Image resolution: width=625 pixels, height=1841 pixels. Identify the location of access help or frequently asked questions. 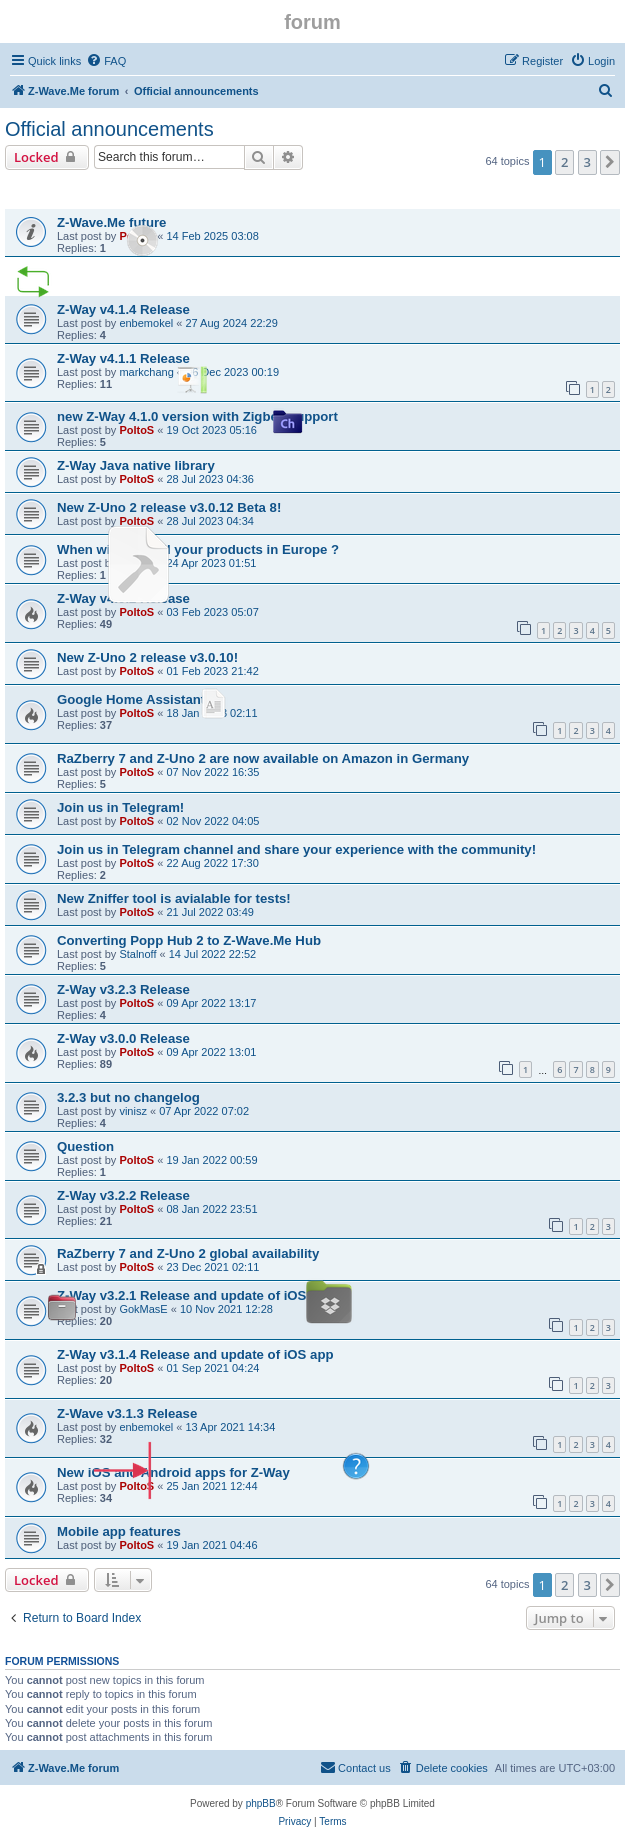
(356, 1466).